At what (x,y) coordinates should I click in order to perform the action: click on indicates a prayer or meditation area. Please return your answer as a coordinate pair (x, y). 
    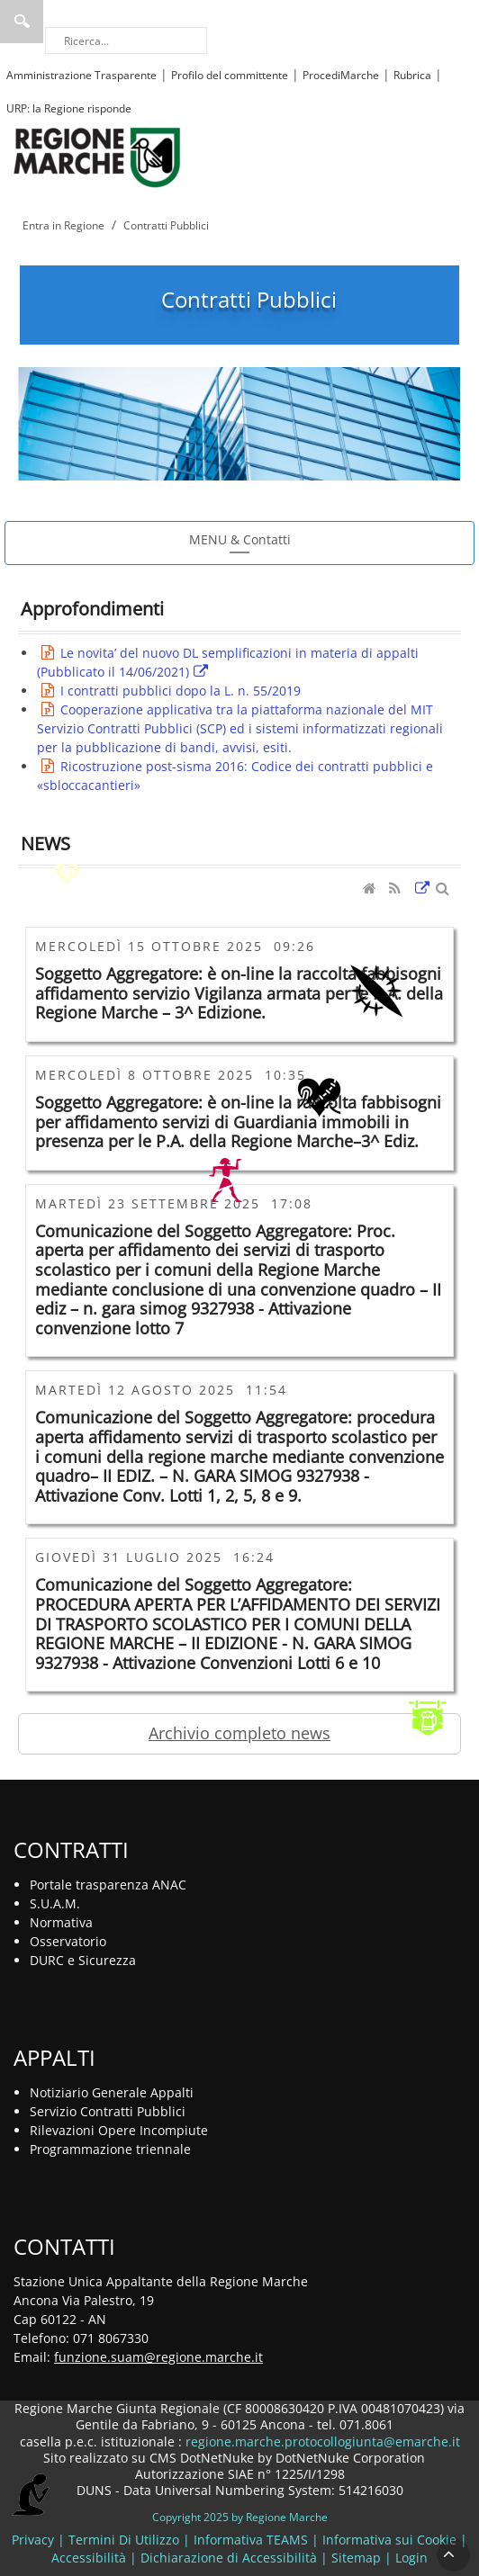
    Looking at the image, I should click on (31, 2493).